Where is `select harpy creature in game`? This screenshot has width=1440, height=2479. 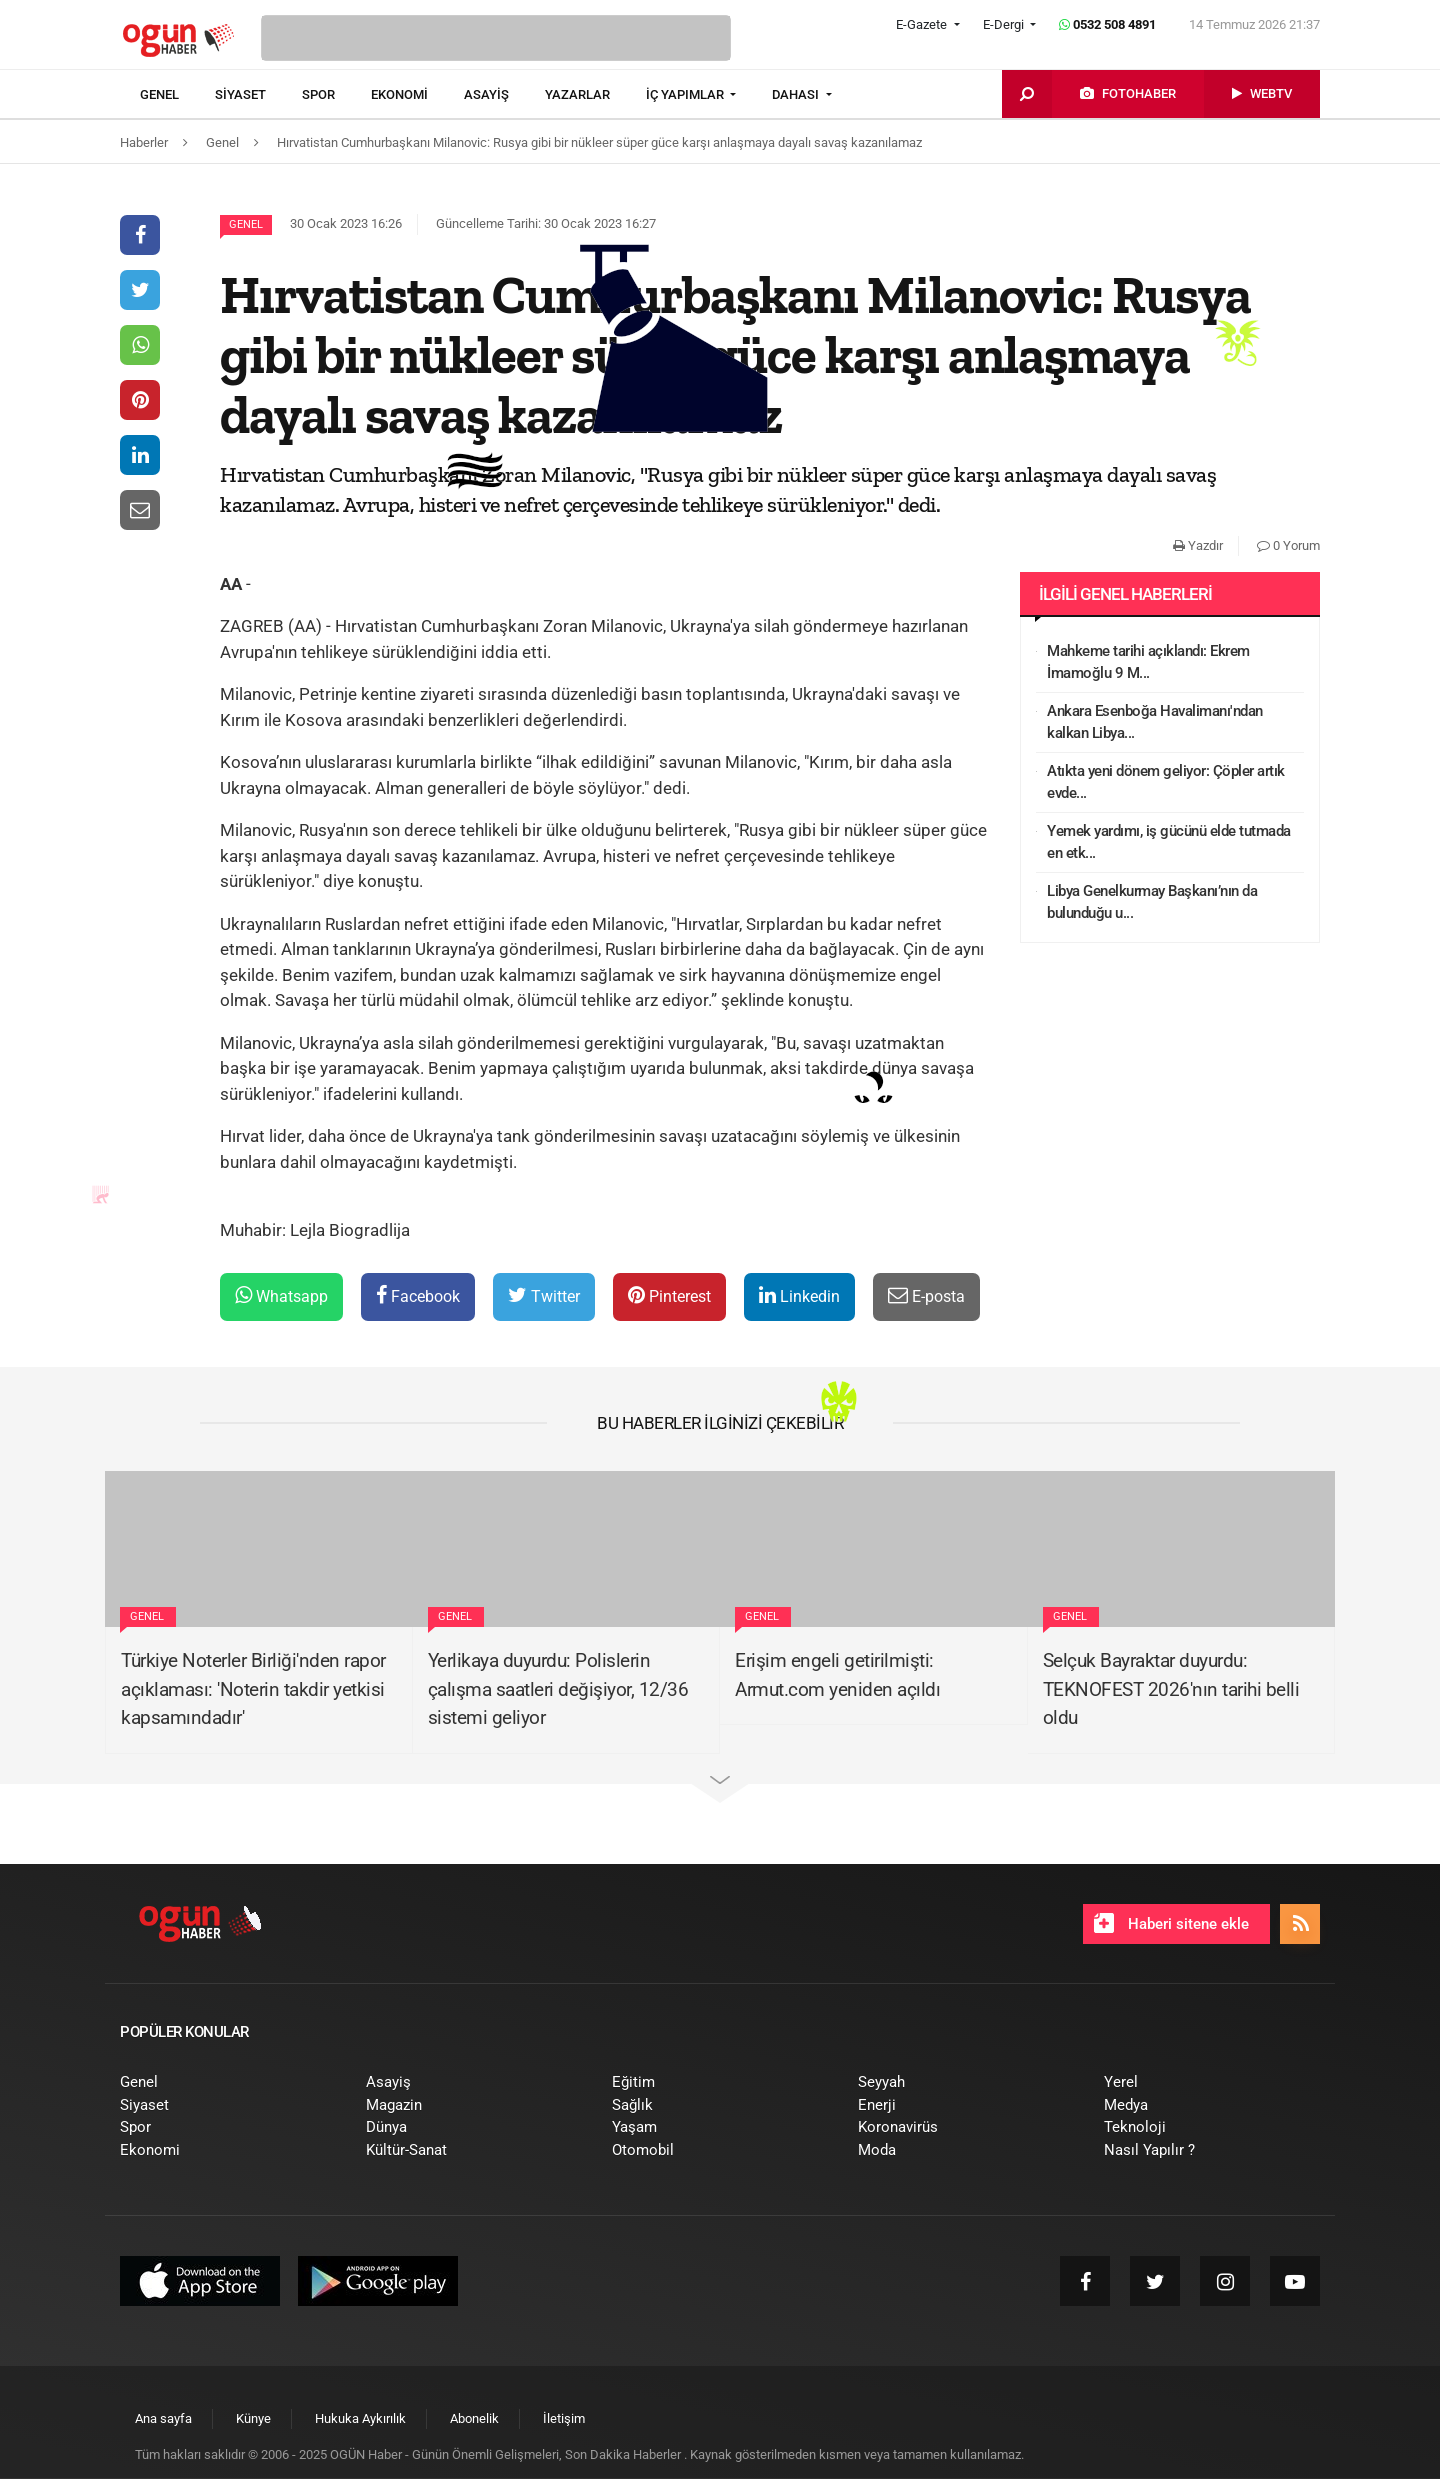
select harpy creature in game is located at coordinates (1238, 343).